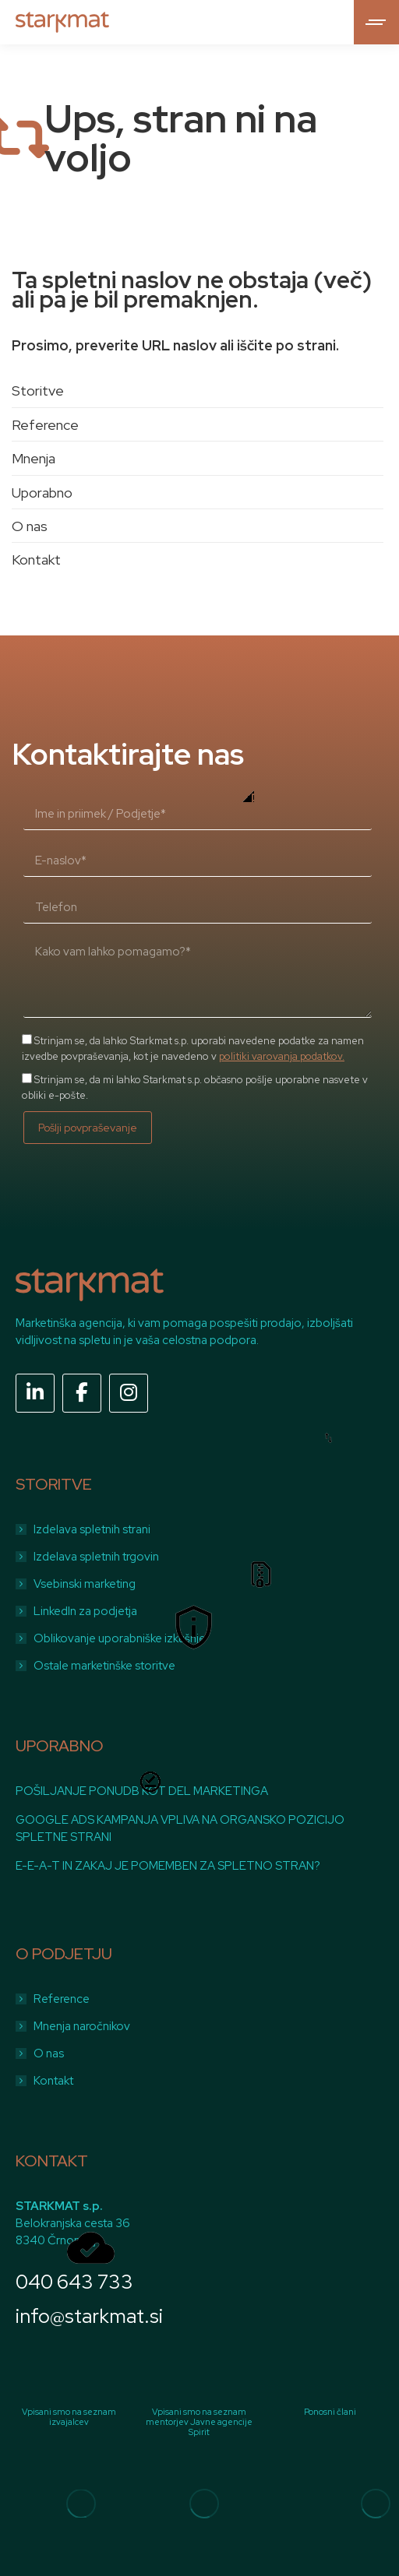  What do you see at coordinates (248, 796) in the screenshot?
I see `indicates full cellular signal but no internet connection` at bounding box center [248, 796].